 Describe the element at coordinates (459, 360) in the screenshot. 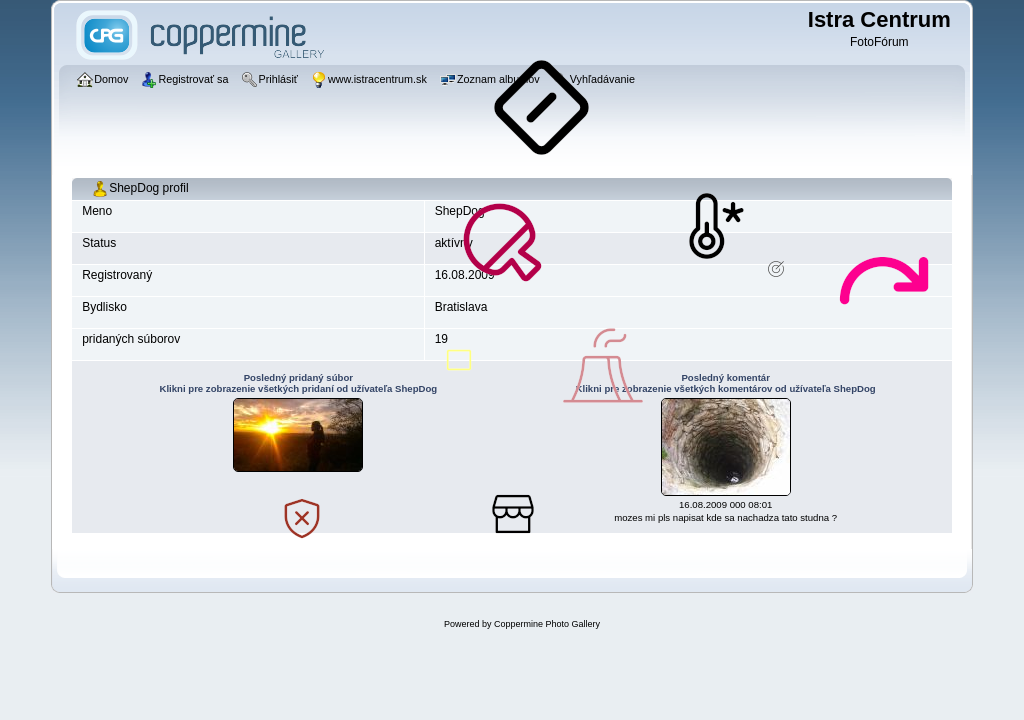

I see `represents a container or frame element` at that location.